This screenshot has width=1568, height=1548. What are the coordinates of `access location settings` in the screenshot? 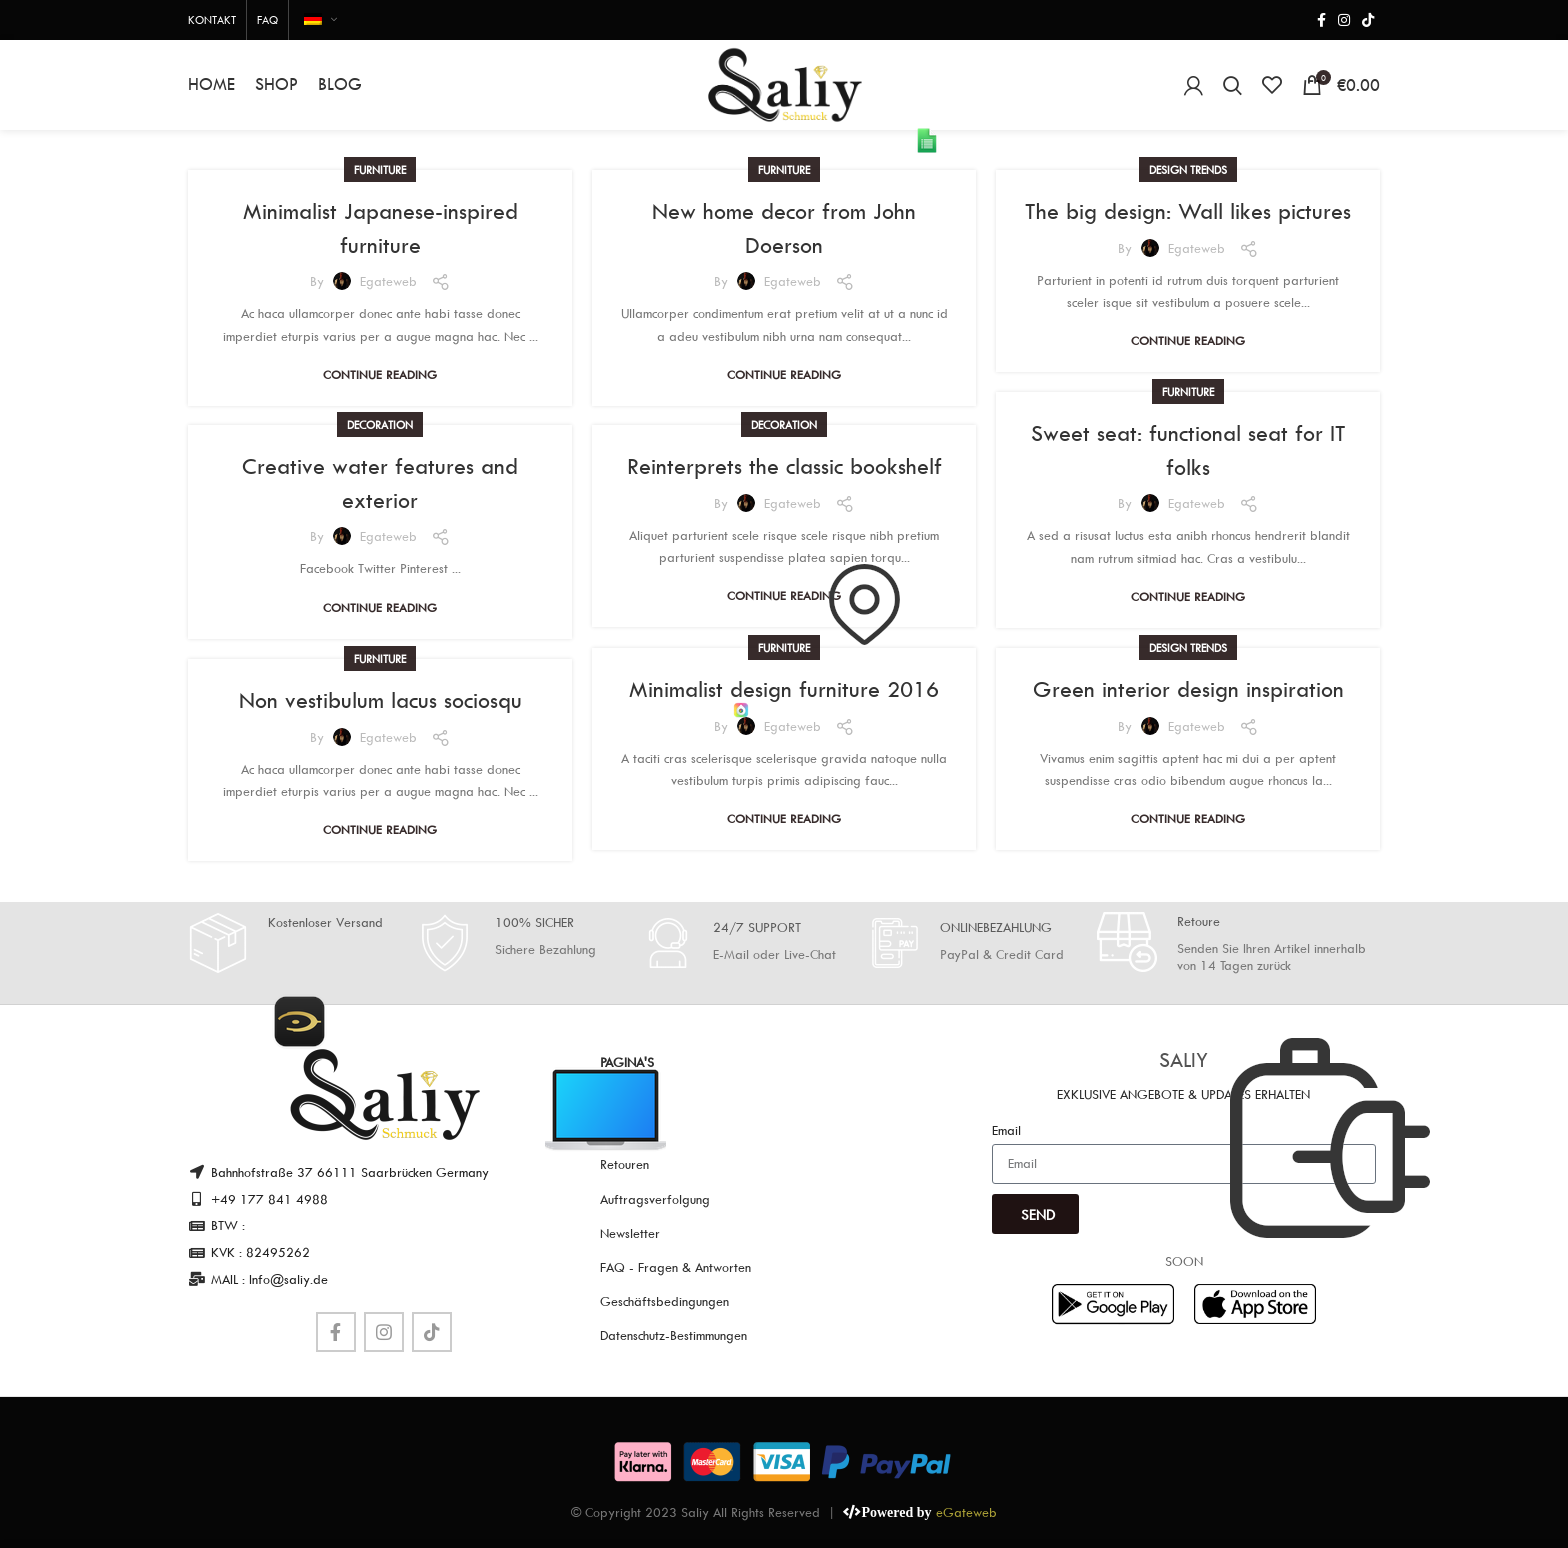 It's located at (864, 604).